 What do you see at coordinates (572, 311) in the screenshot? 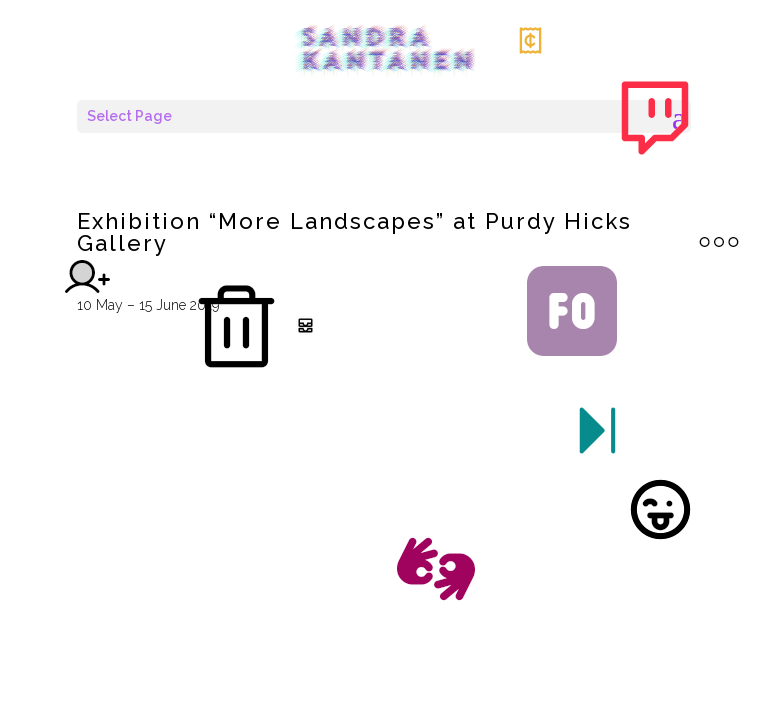
I see `select F0 keyboard shortcut or function key` at bounding box center [572, 311].